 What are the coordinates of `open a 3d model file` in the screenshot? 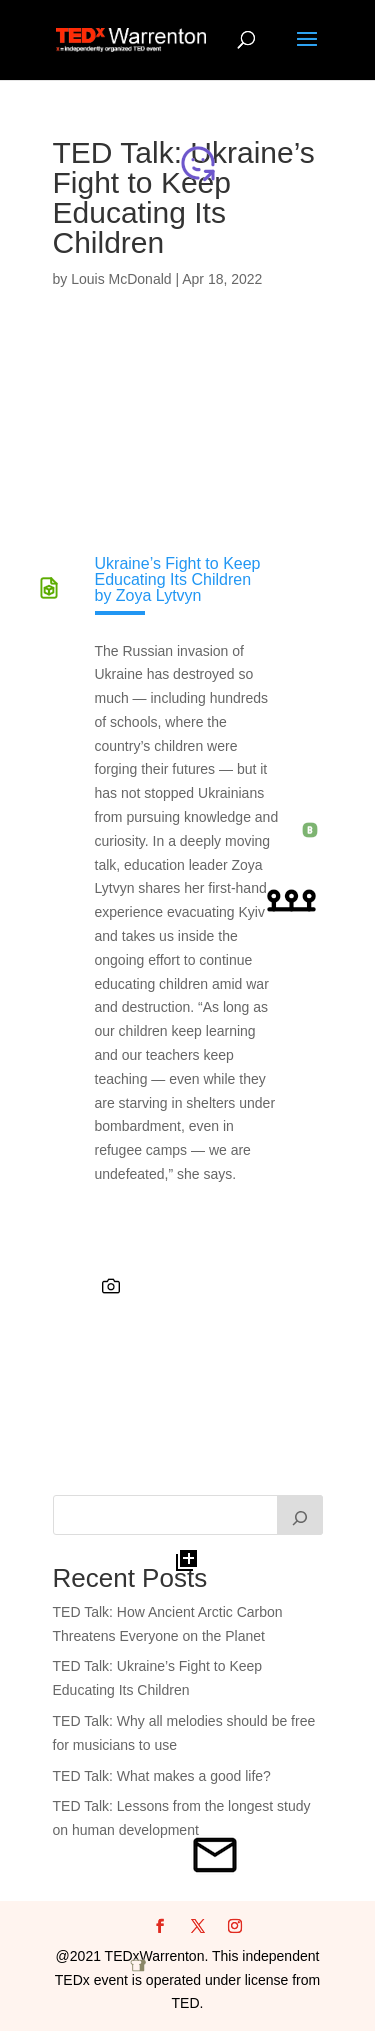 It's located at (49, 588).